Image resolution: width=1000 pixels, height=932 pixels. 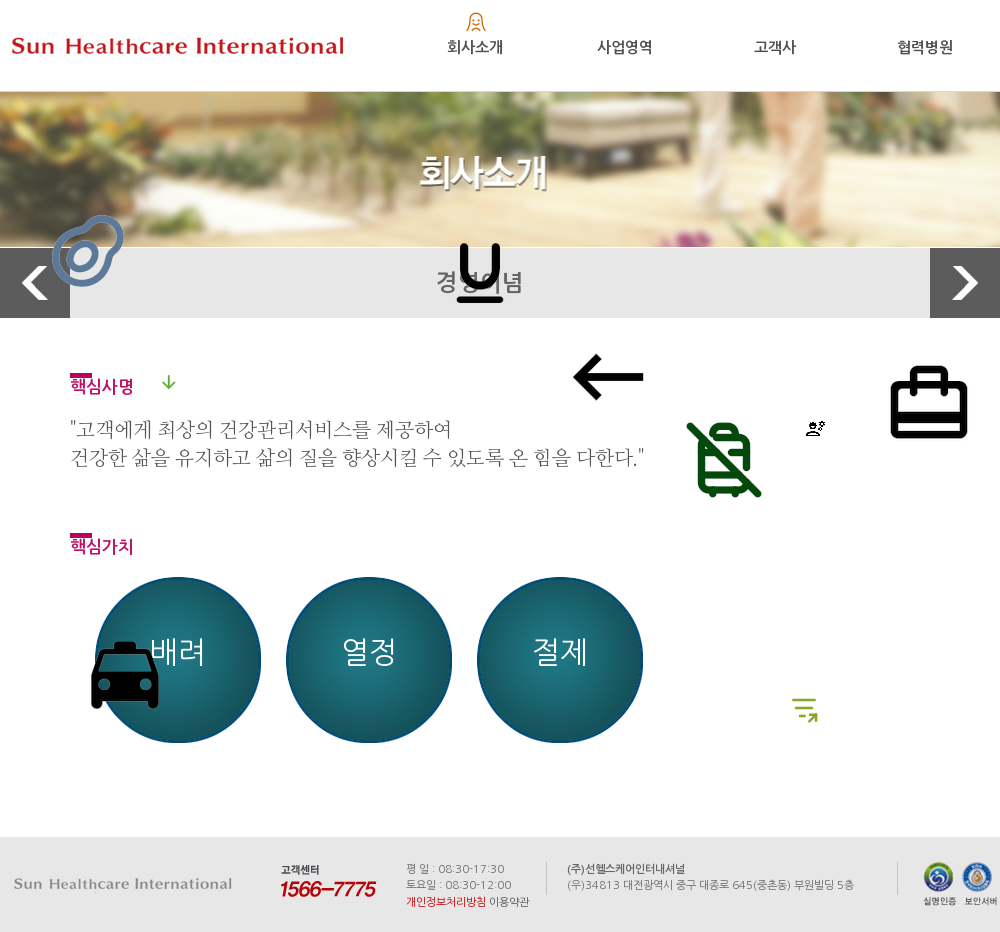 What do you see at coordinates (168, 381) in the screenshot?
I see `scroll down or view more content` at bounding box center [168, 381].